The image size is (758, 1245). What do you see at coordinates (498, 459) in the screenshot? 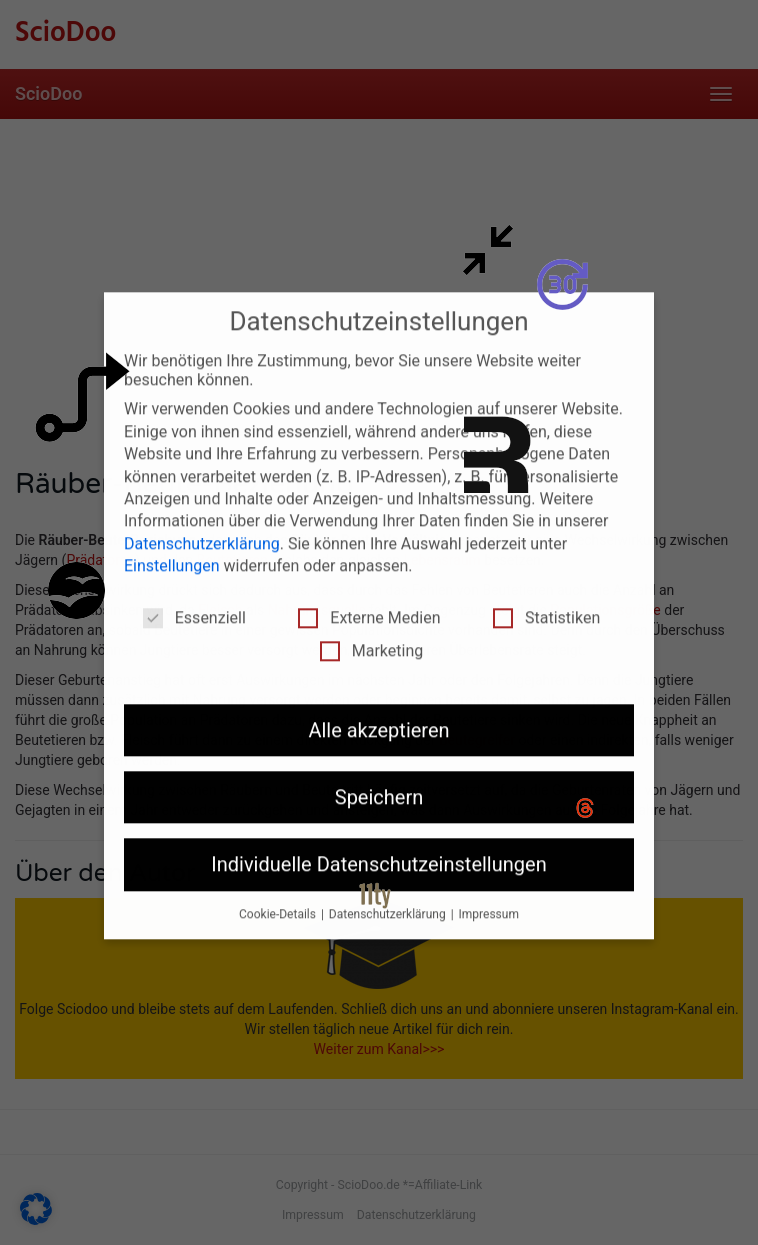
I see `remix run framework logo` at bounding box center [498, 459].